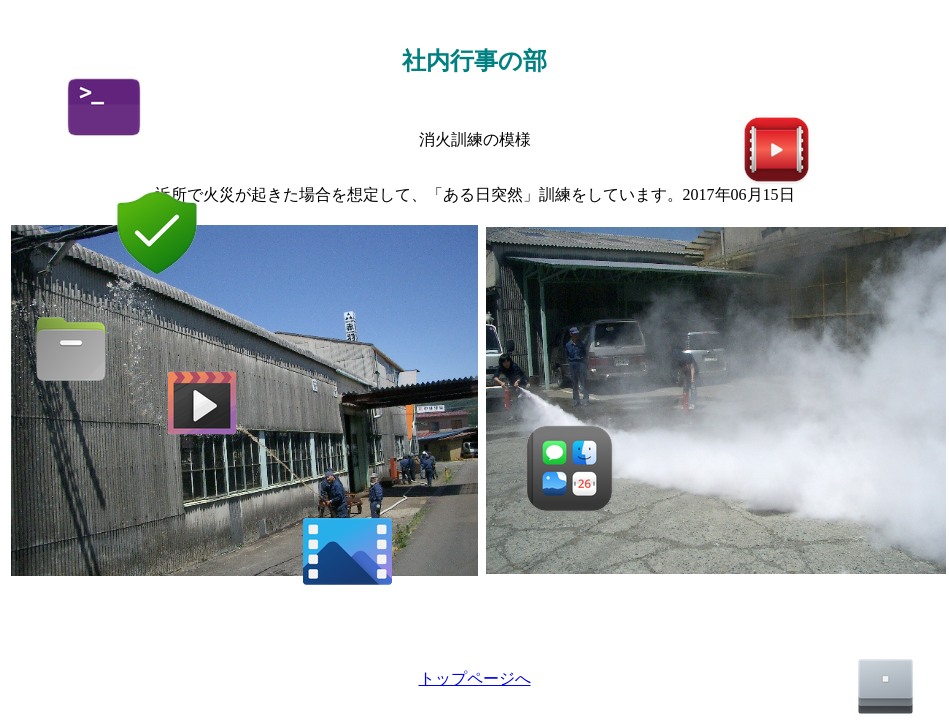 The width and height of the screenshot is (949, 727). What do you see at coordinates (157, 233) in the screenshot?
I see `indicates system security check passed` at bounding box center [157, 233].